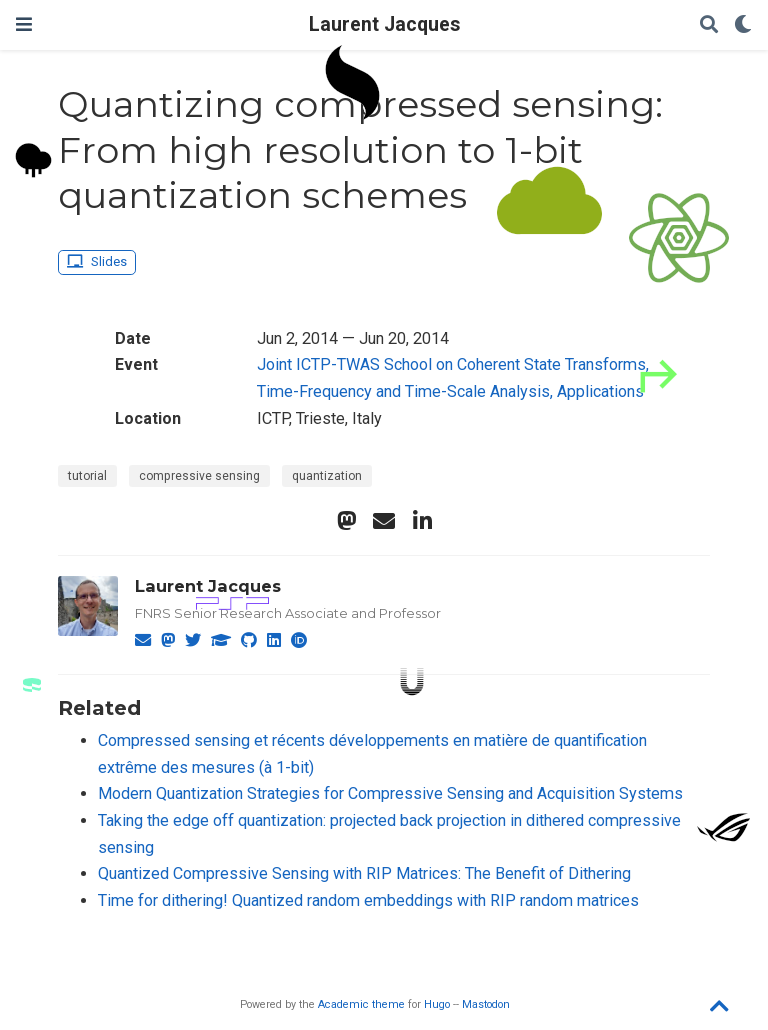  I want to click on CakePHP framework logo, so click(32, 685).